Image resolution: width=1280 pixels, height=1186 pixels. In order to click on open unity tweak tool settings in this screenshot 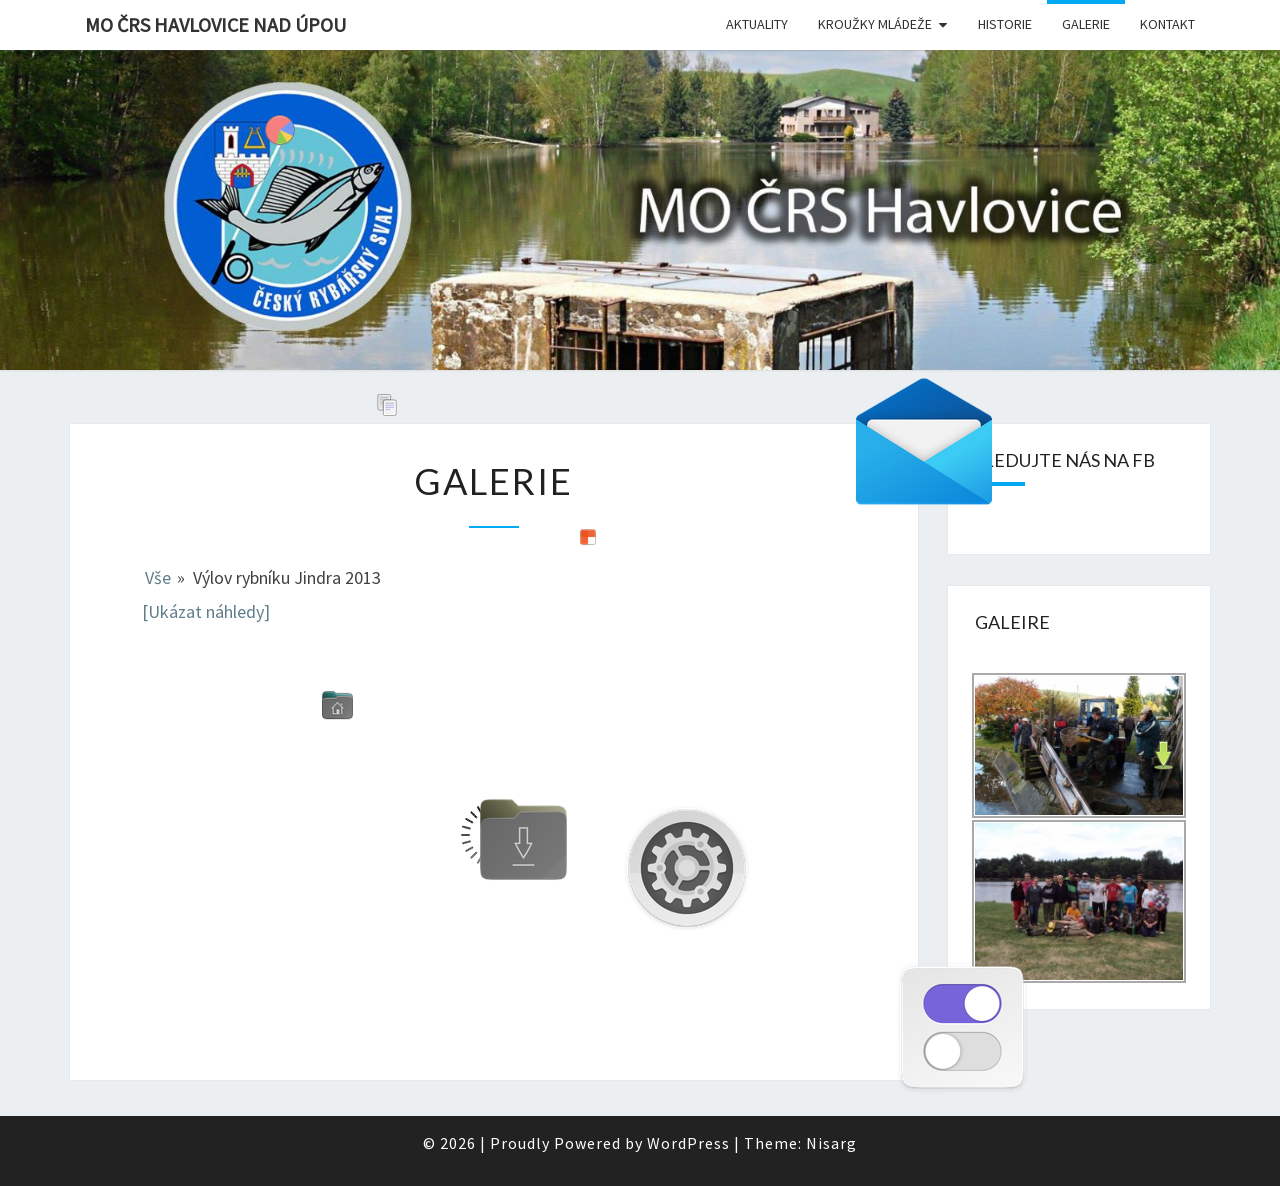, I will do `click(962, 1027)`.